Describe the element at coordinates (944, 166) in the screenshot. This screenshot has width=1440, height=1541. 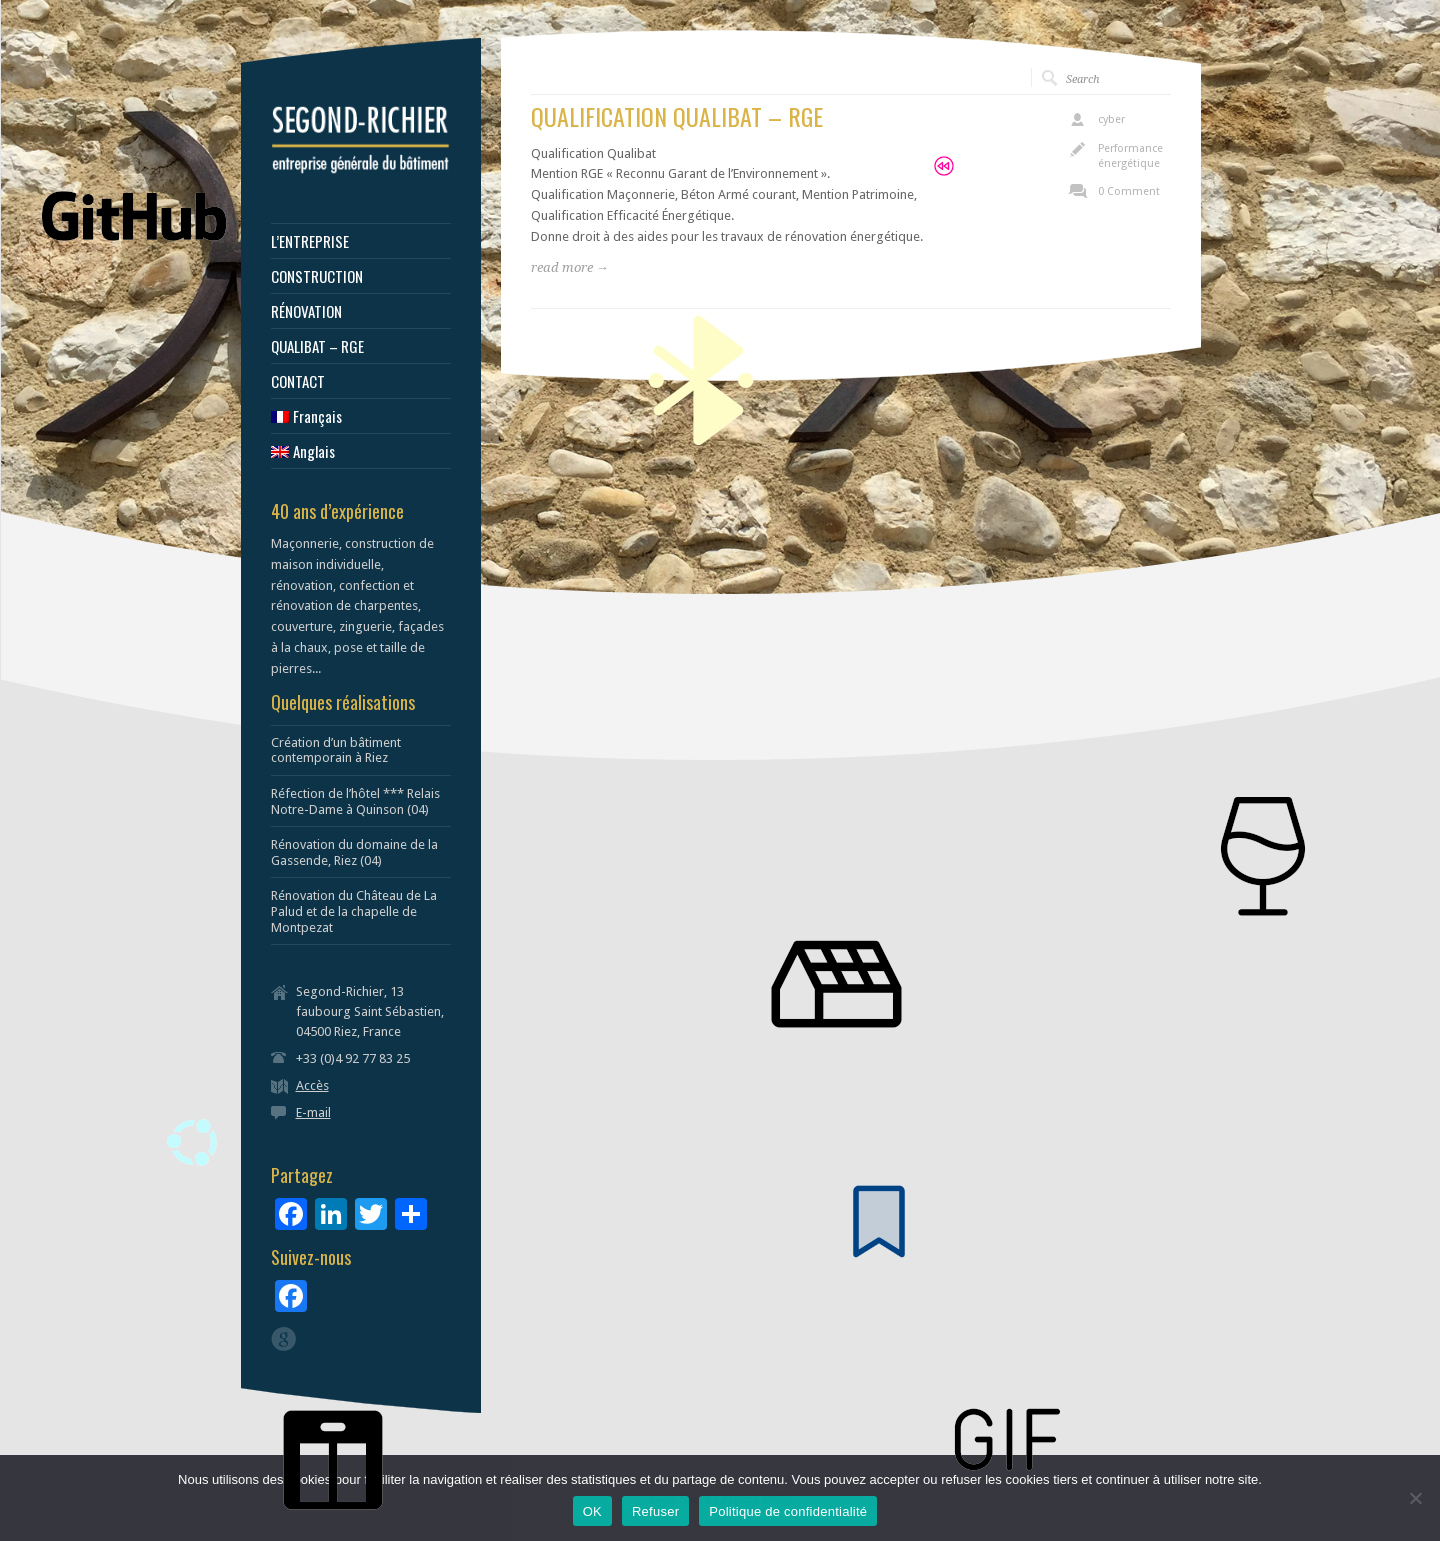
I see `rewind or skip backward in media playback` at that location.